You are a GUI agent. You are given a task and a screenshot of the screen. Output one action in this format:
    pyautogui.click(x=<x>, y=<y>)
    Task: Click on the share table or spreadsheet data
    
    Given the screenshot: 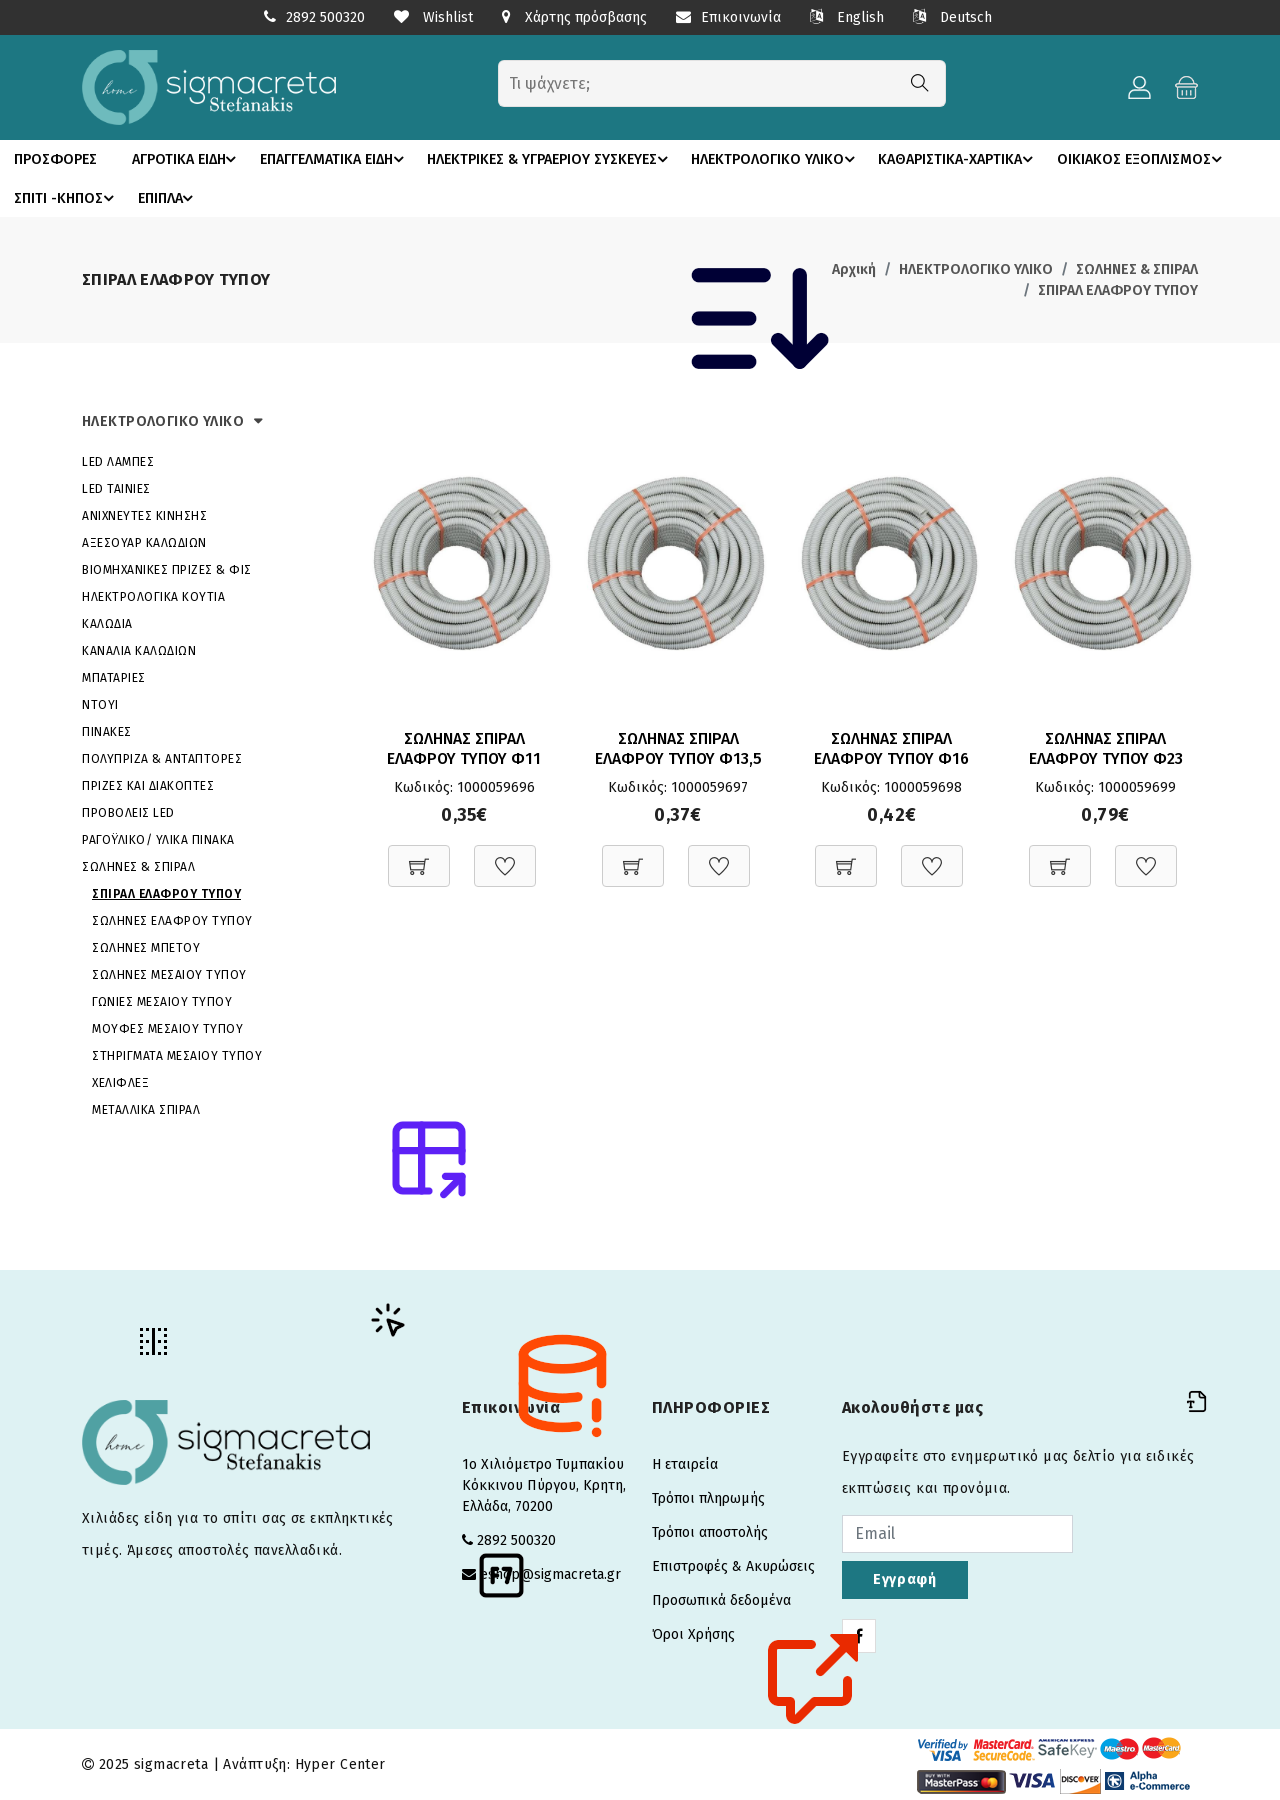 What is the action you would take?
    pyautogui.click(x=429, y=1158)
    